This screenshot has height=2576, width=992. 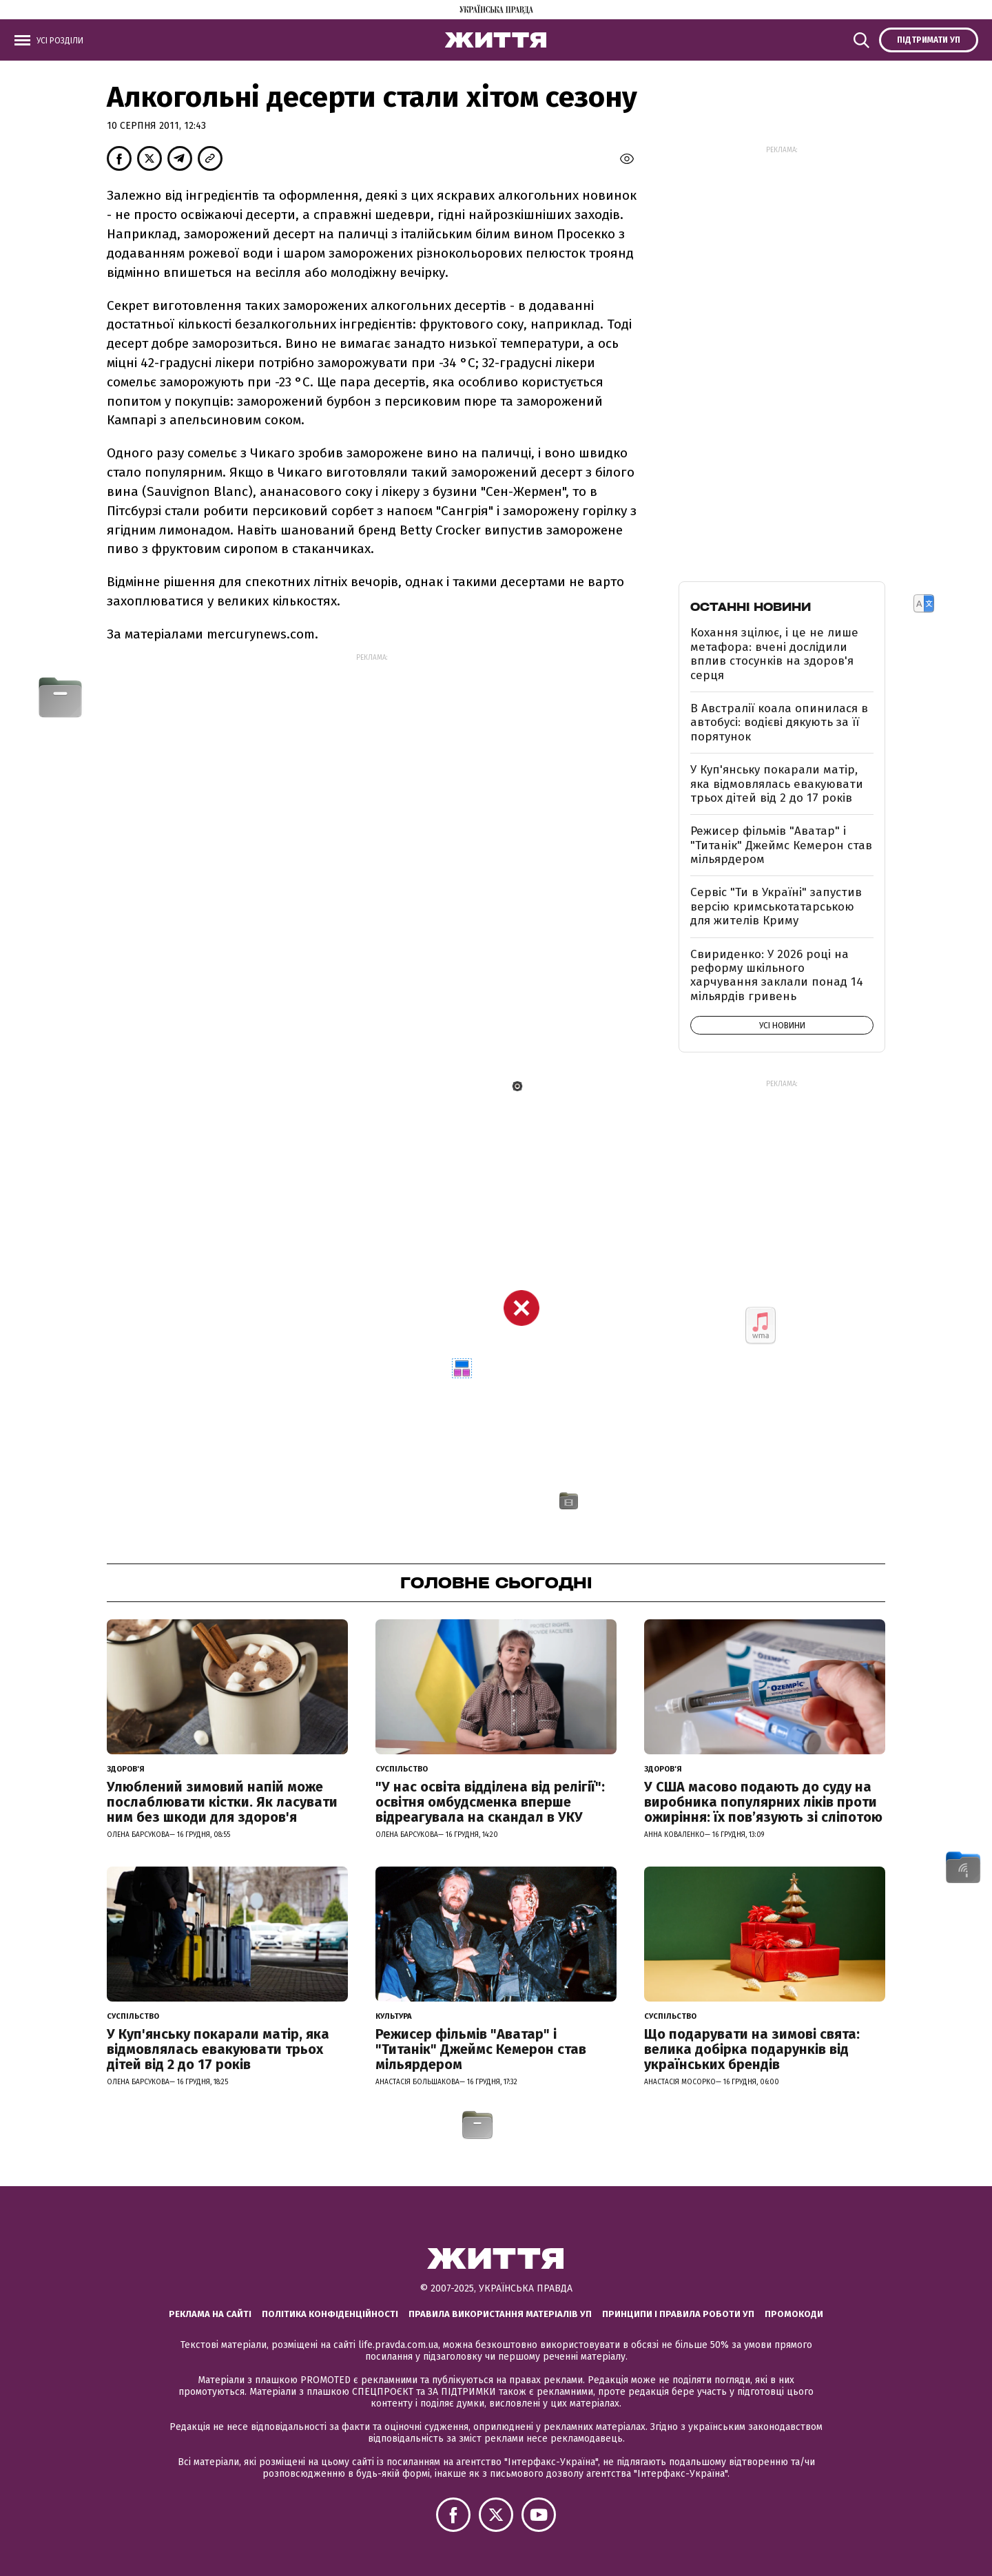 What do you see at coordinates (462, 1368) in the screenshot?
I see `select all items in the current view` at bounding box center [462, 1368].